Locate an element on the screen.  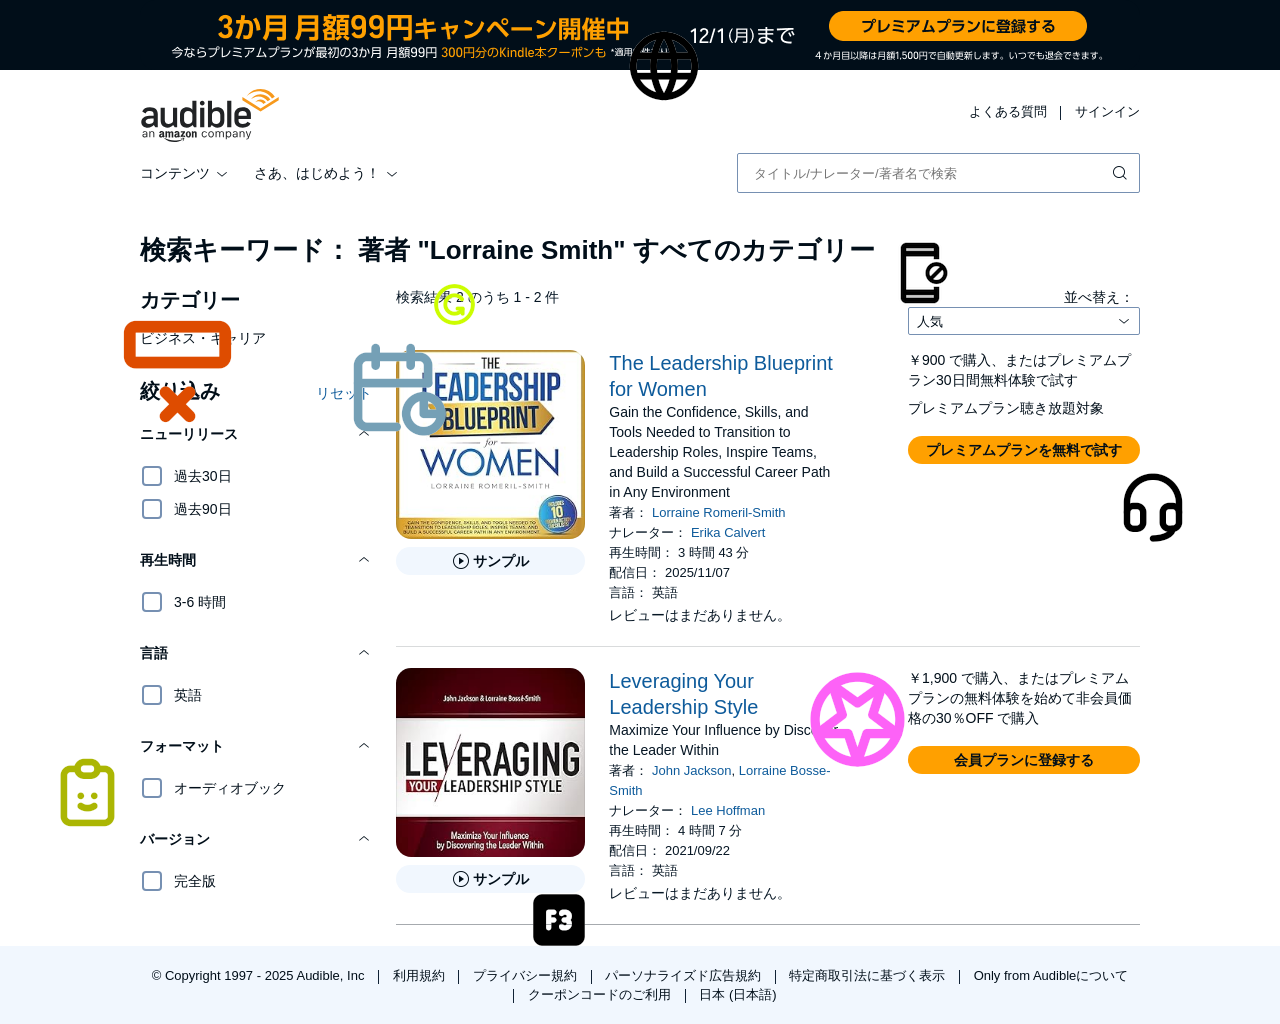
remove a row from a table or spreadsheet is located at coordinates (177, 368).